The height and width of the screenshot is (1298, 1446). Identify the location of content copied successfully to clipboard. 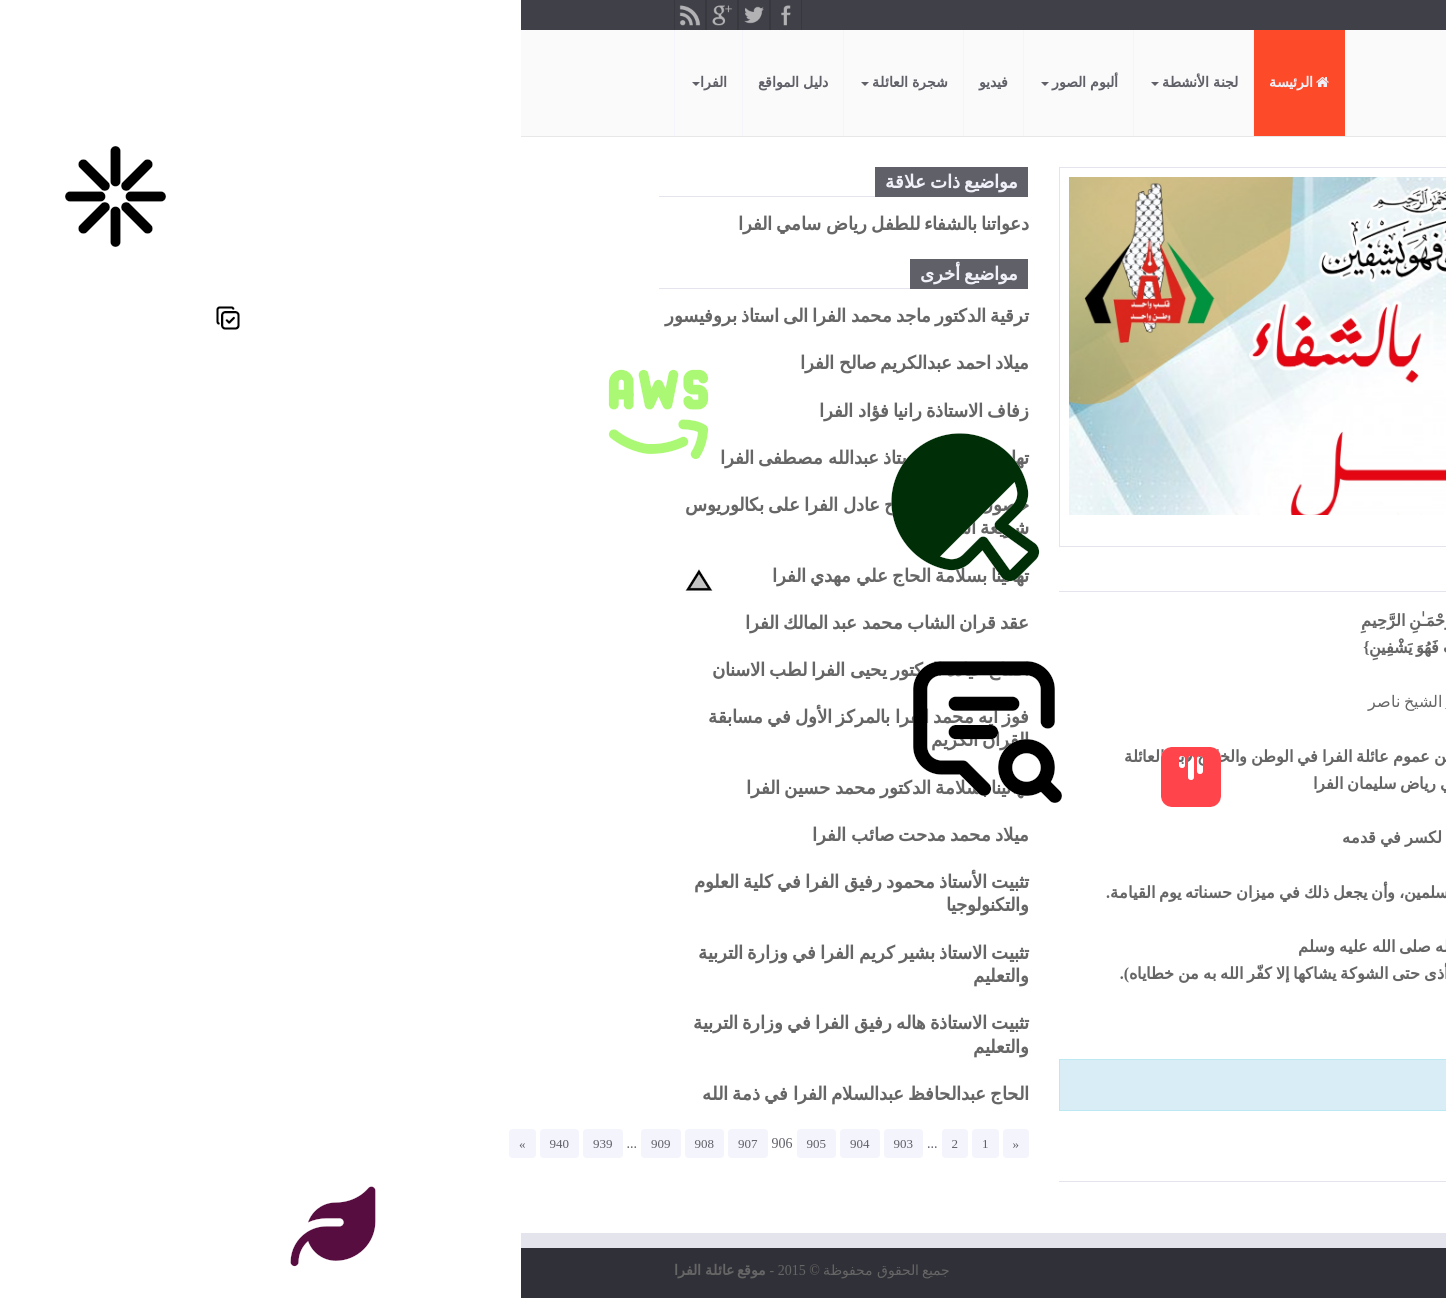
(228, 318).